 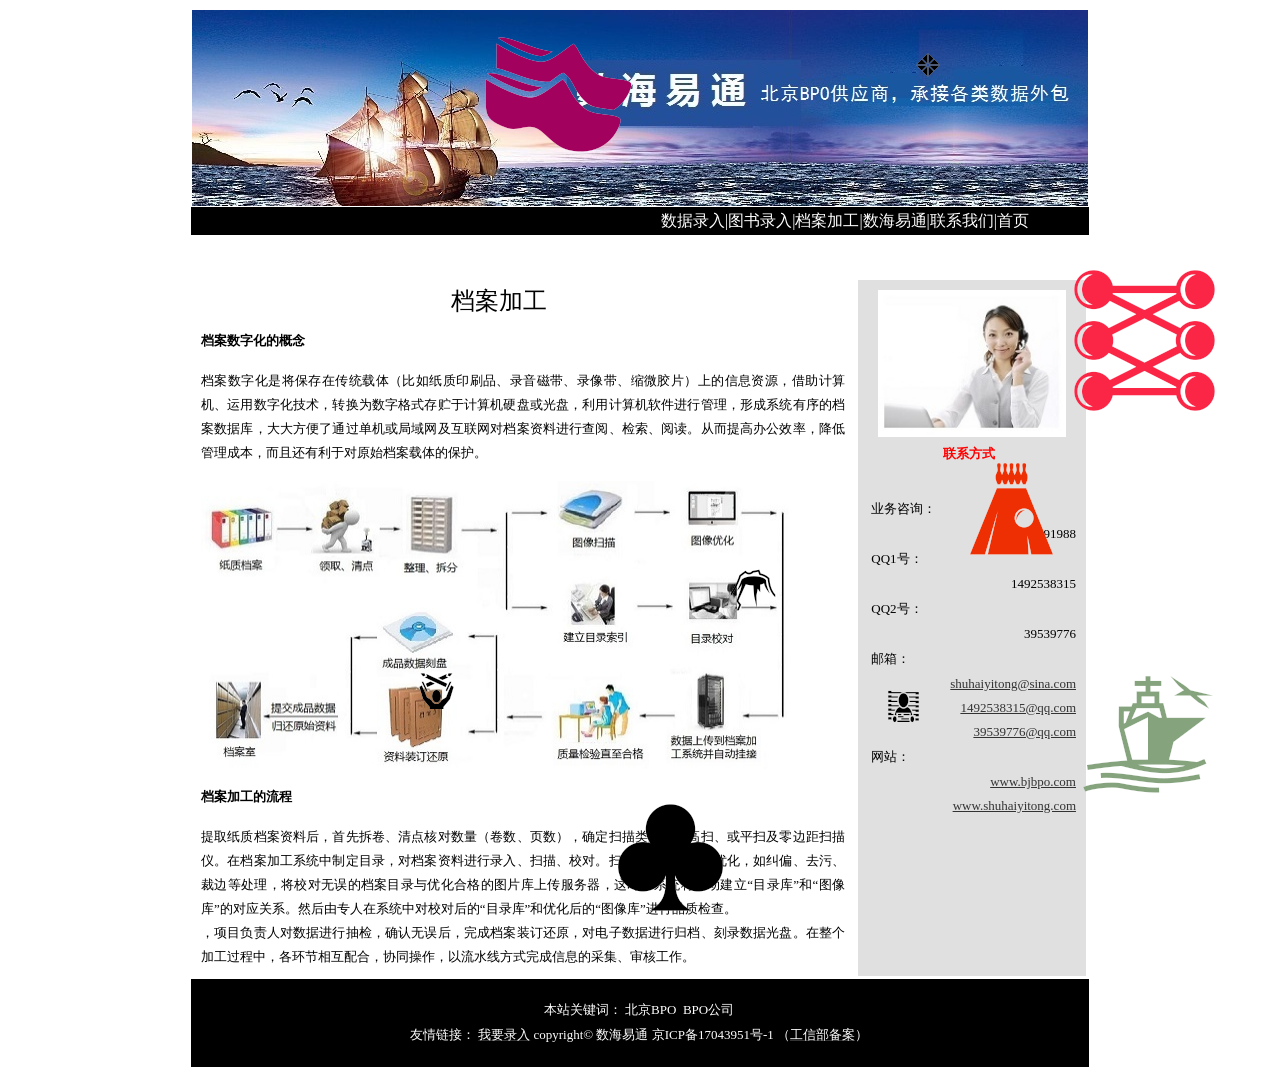 I want to click on view combat power or battle strength, so click(x=436, y=690).